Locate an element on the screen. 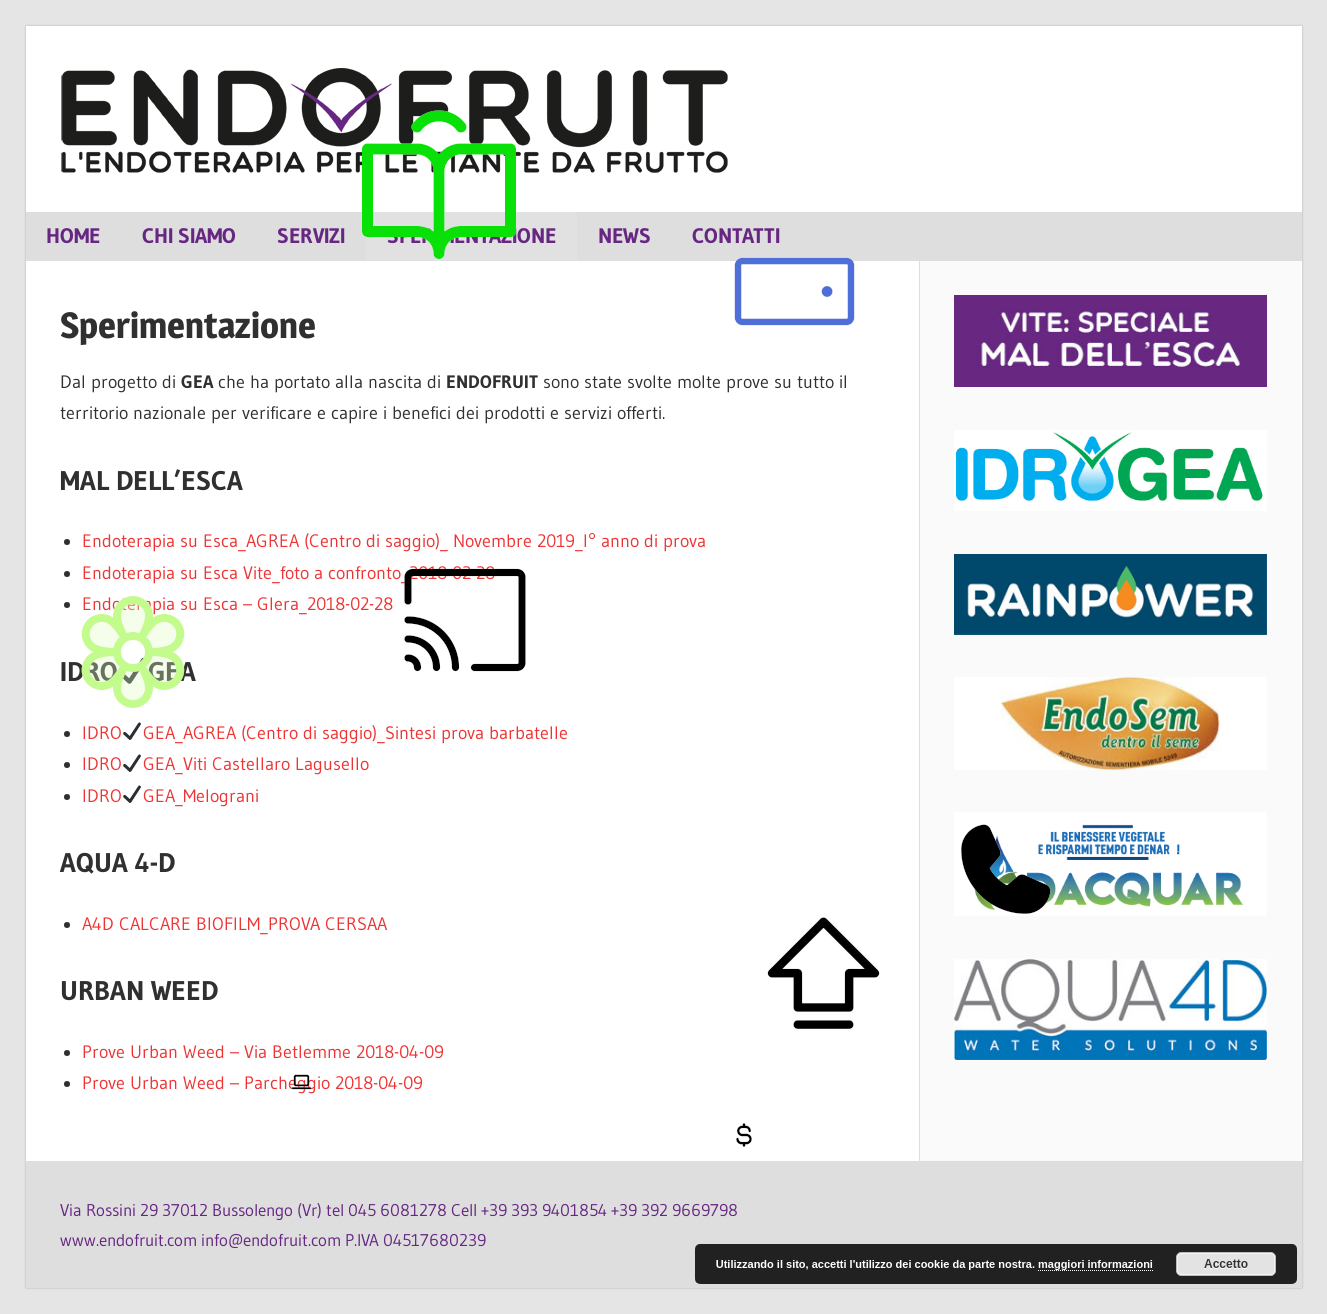 This screenshot has width=1327, height=1314. switch to desktop view is located at coordinates (301, 1081).